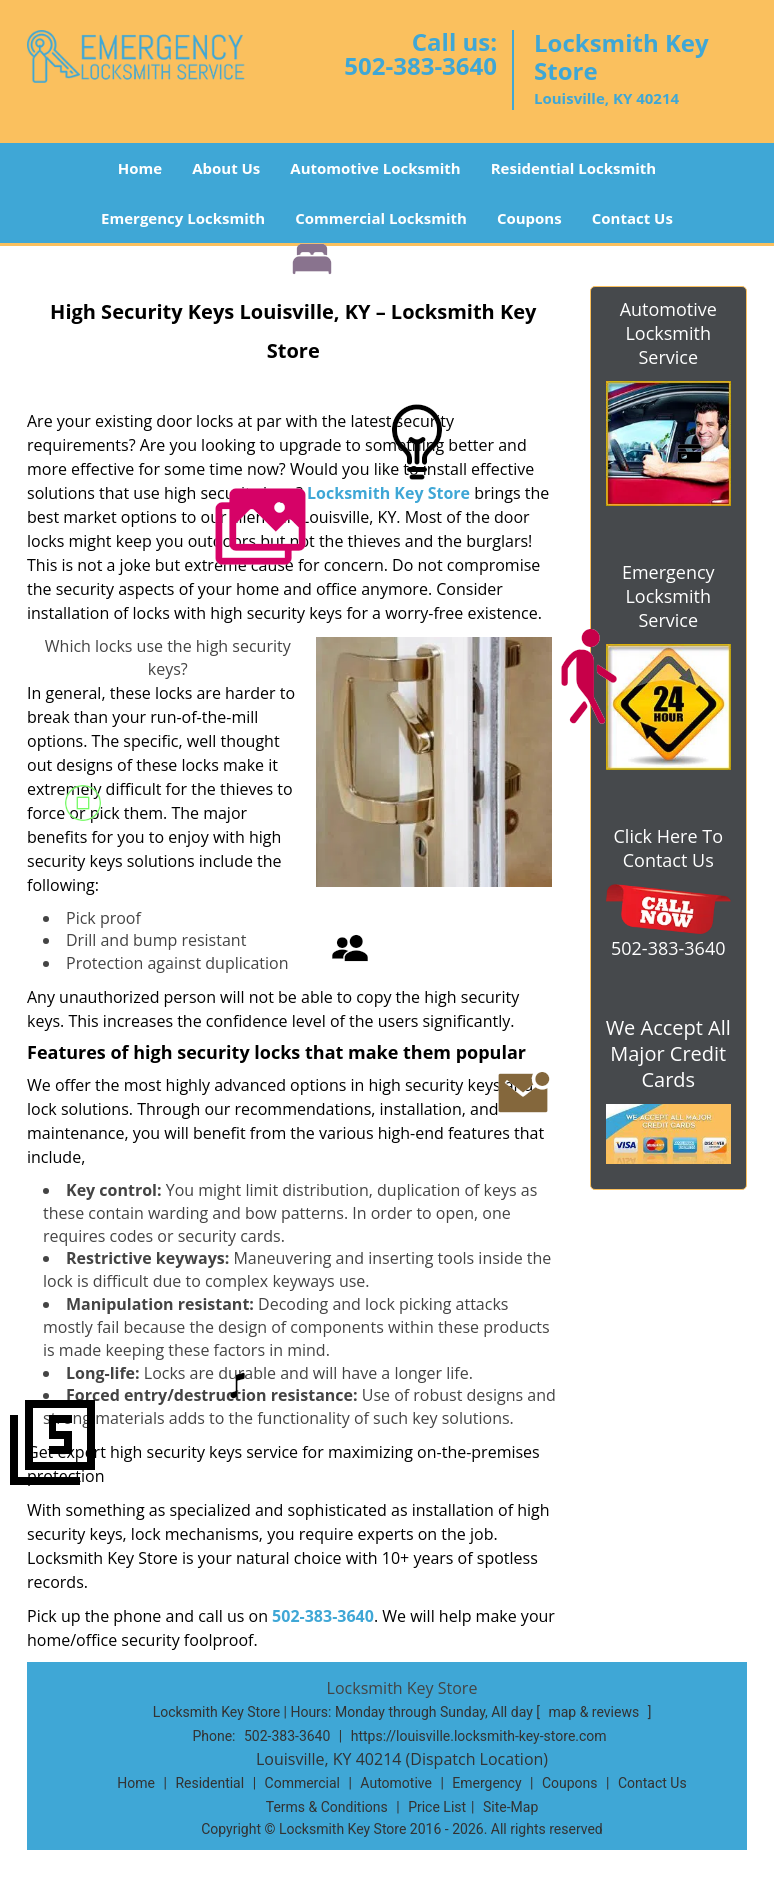  Describe the element at coordinates (590, 675) in the screenshot. I see `get walking directions` at that location.